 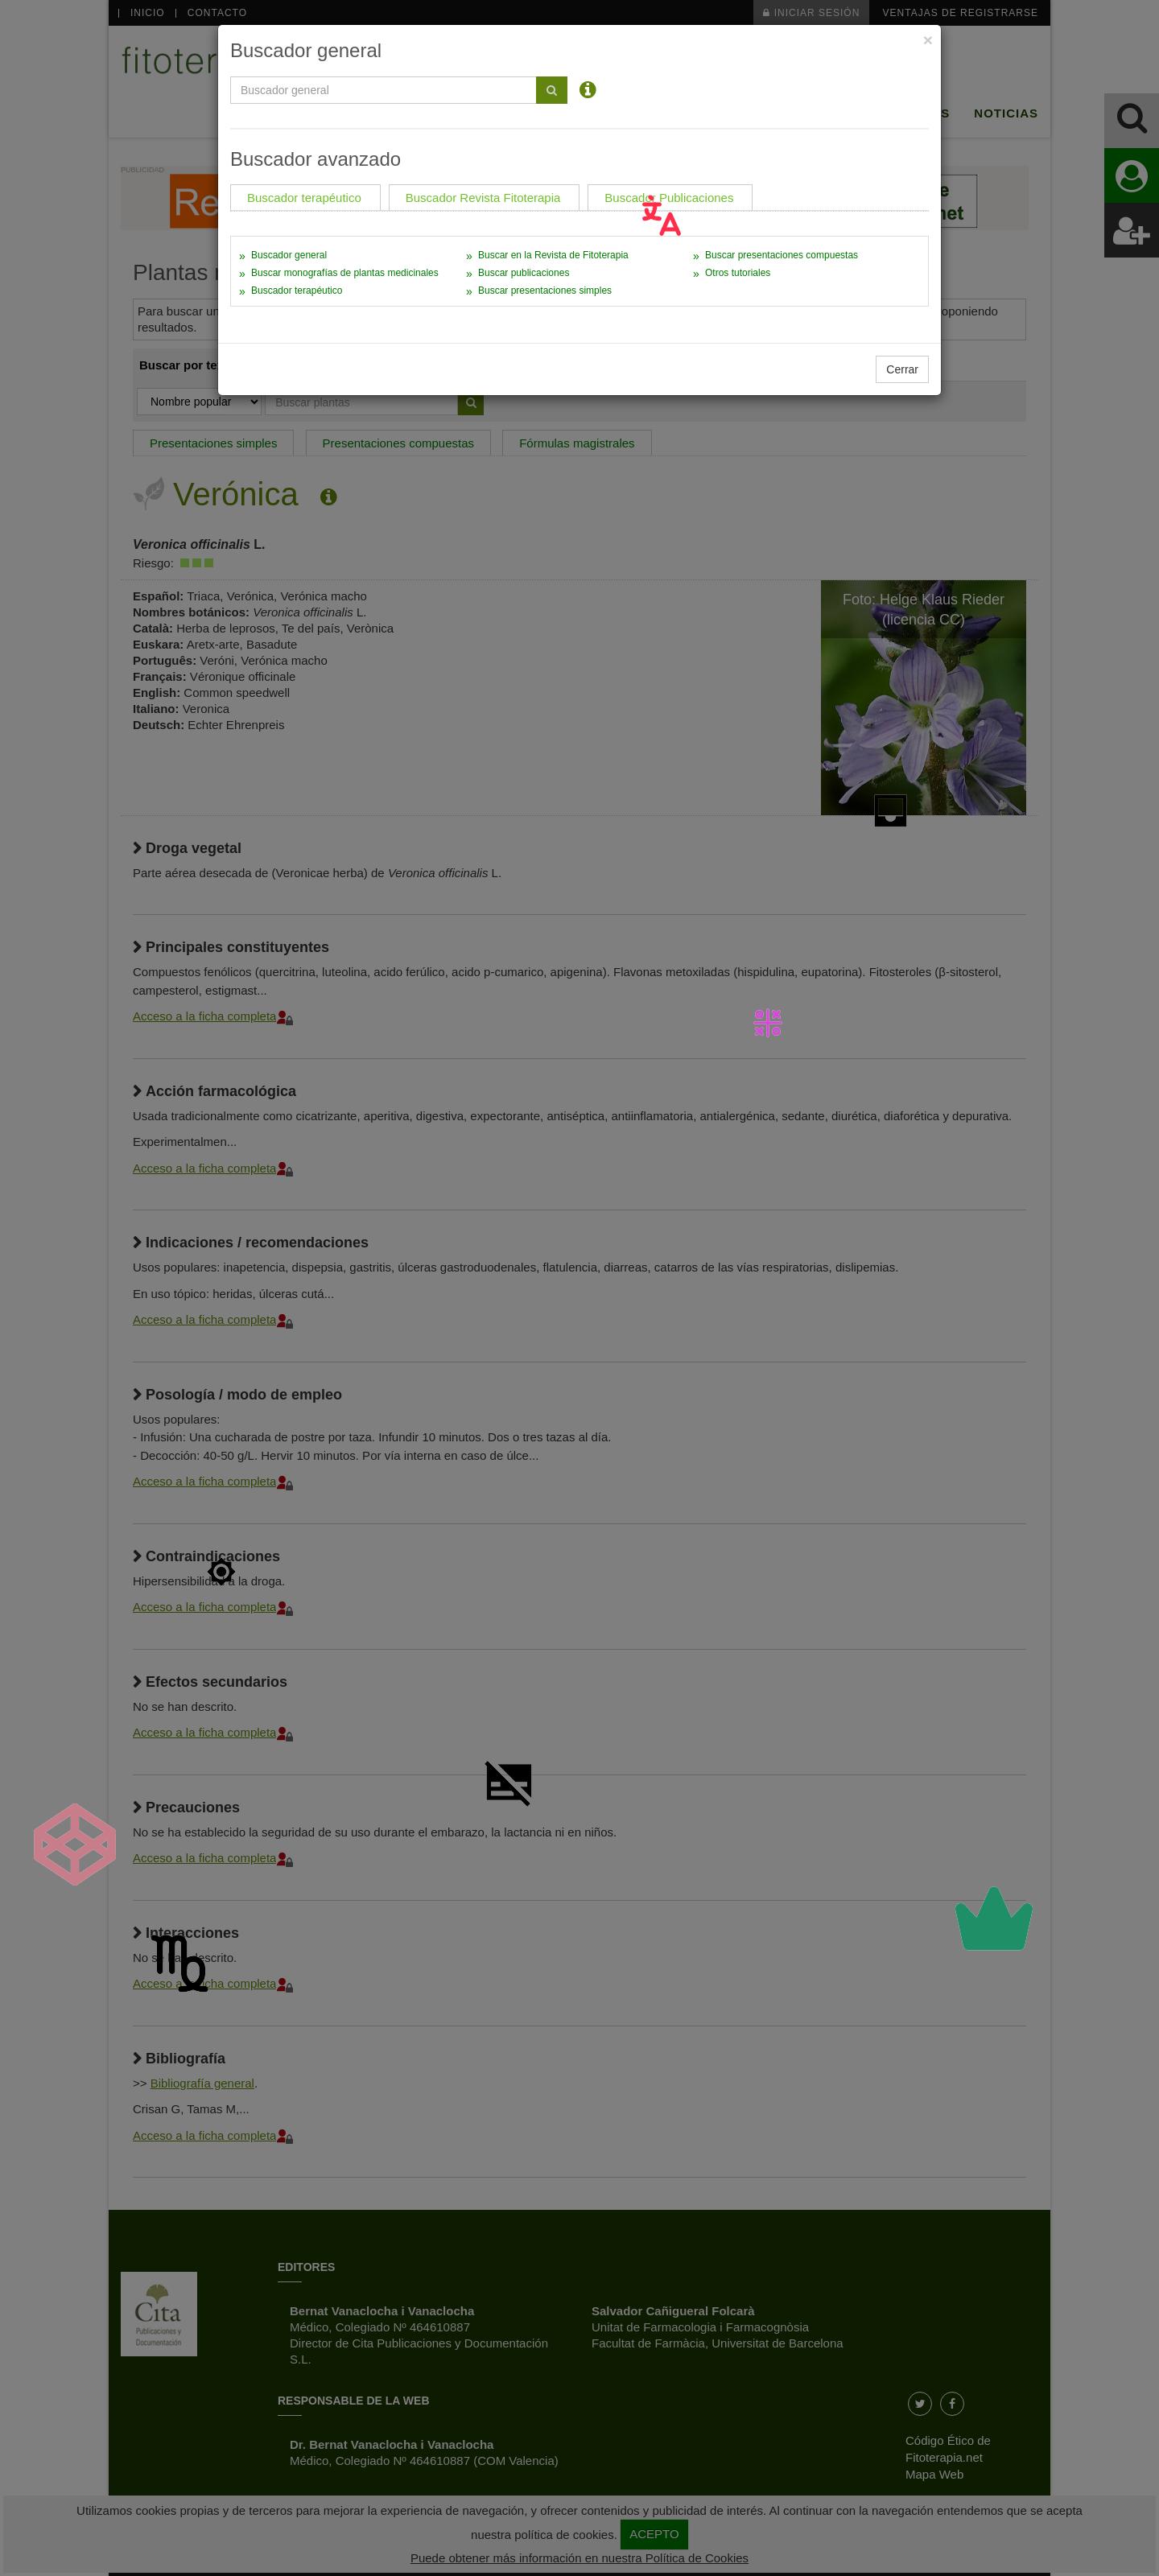 I want to click on play tic-tac-toe game, so click(x=768, y=1023).